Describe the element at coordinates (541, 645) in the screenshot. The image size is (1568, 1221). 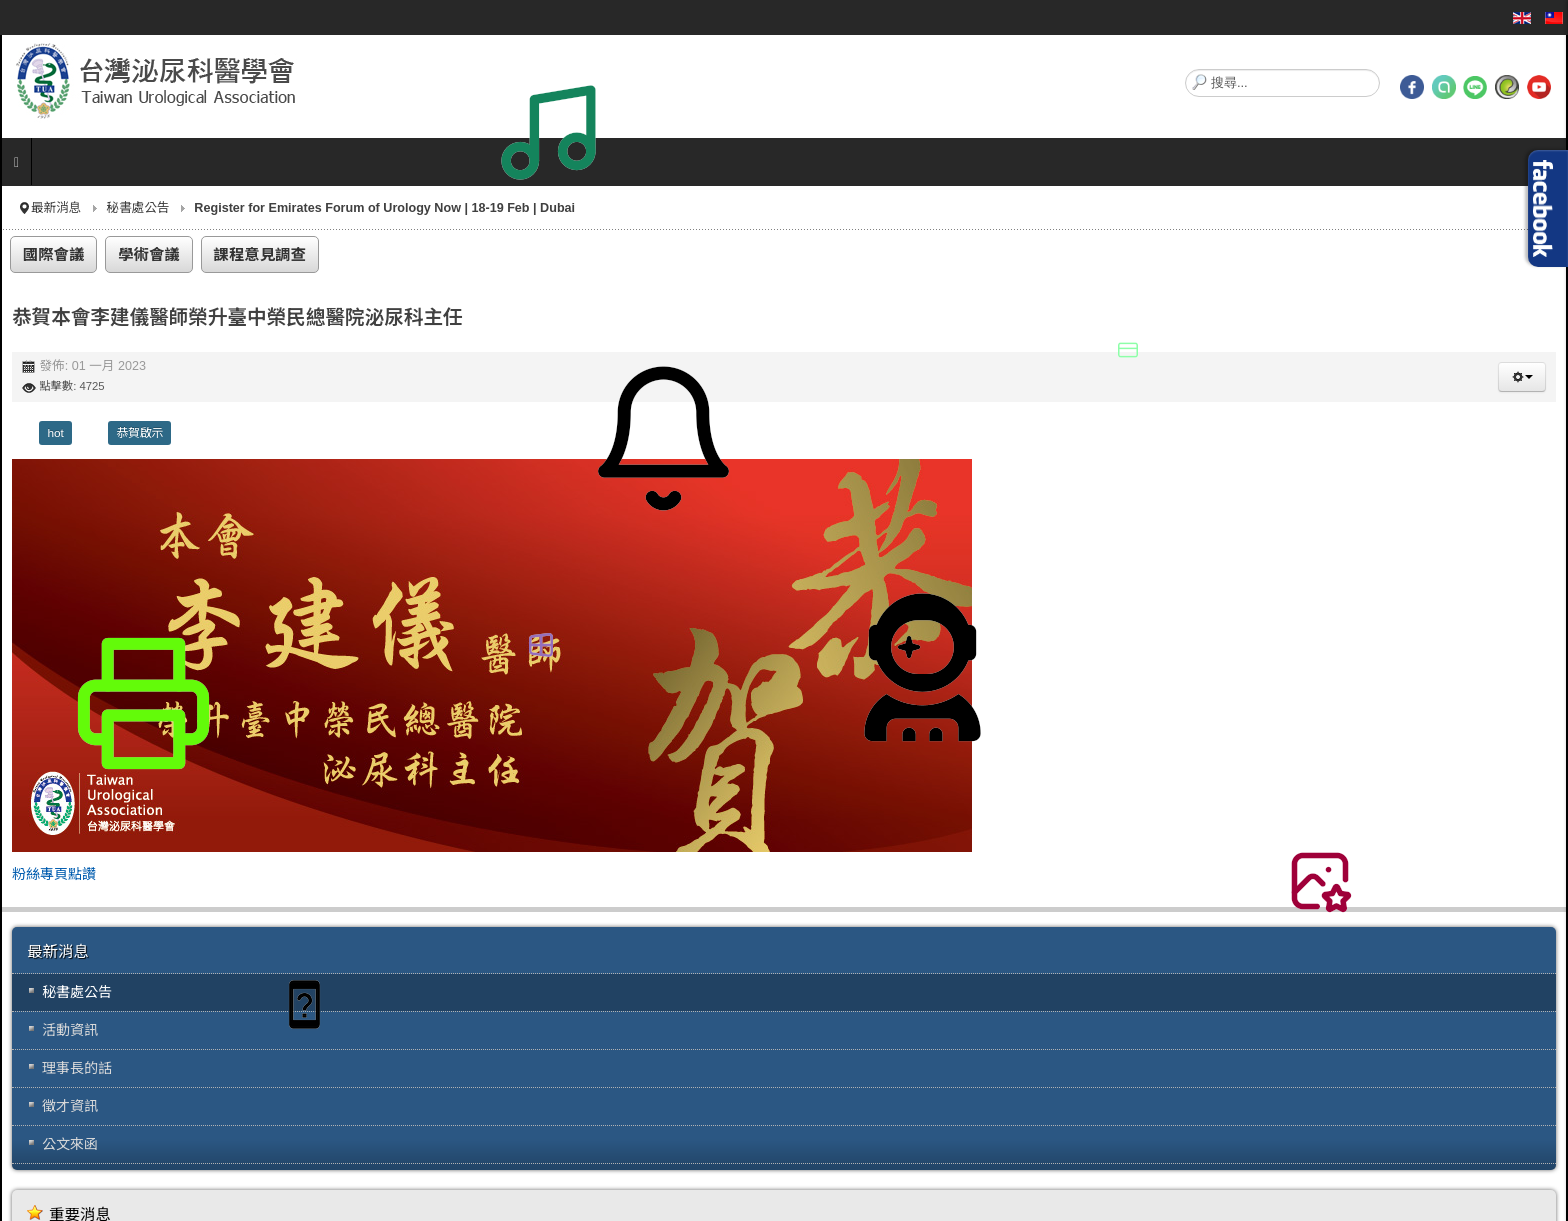
I see `open windows settings or system options` at that location.